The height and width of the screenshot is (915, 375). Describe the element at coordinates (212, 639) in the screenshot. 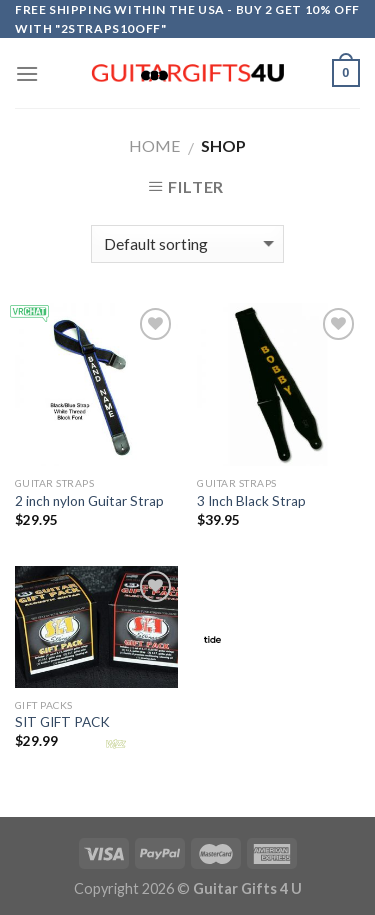

I see `open the Tide banking app` at that location.